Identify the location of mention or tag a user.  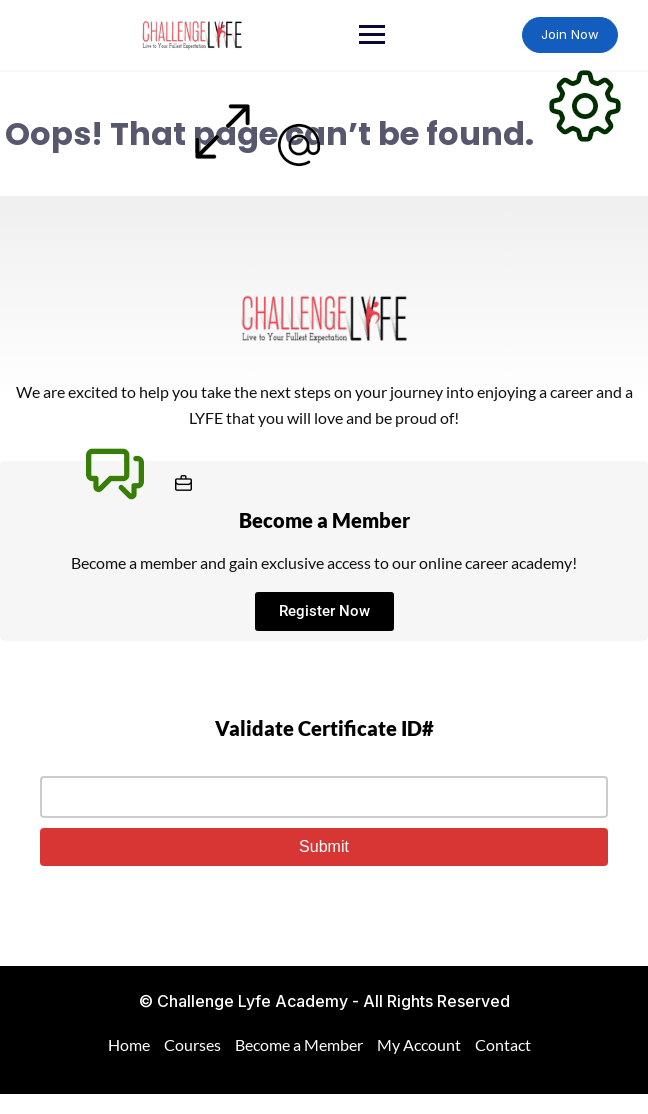
(299, 145).